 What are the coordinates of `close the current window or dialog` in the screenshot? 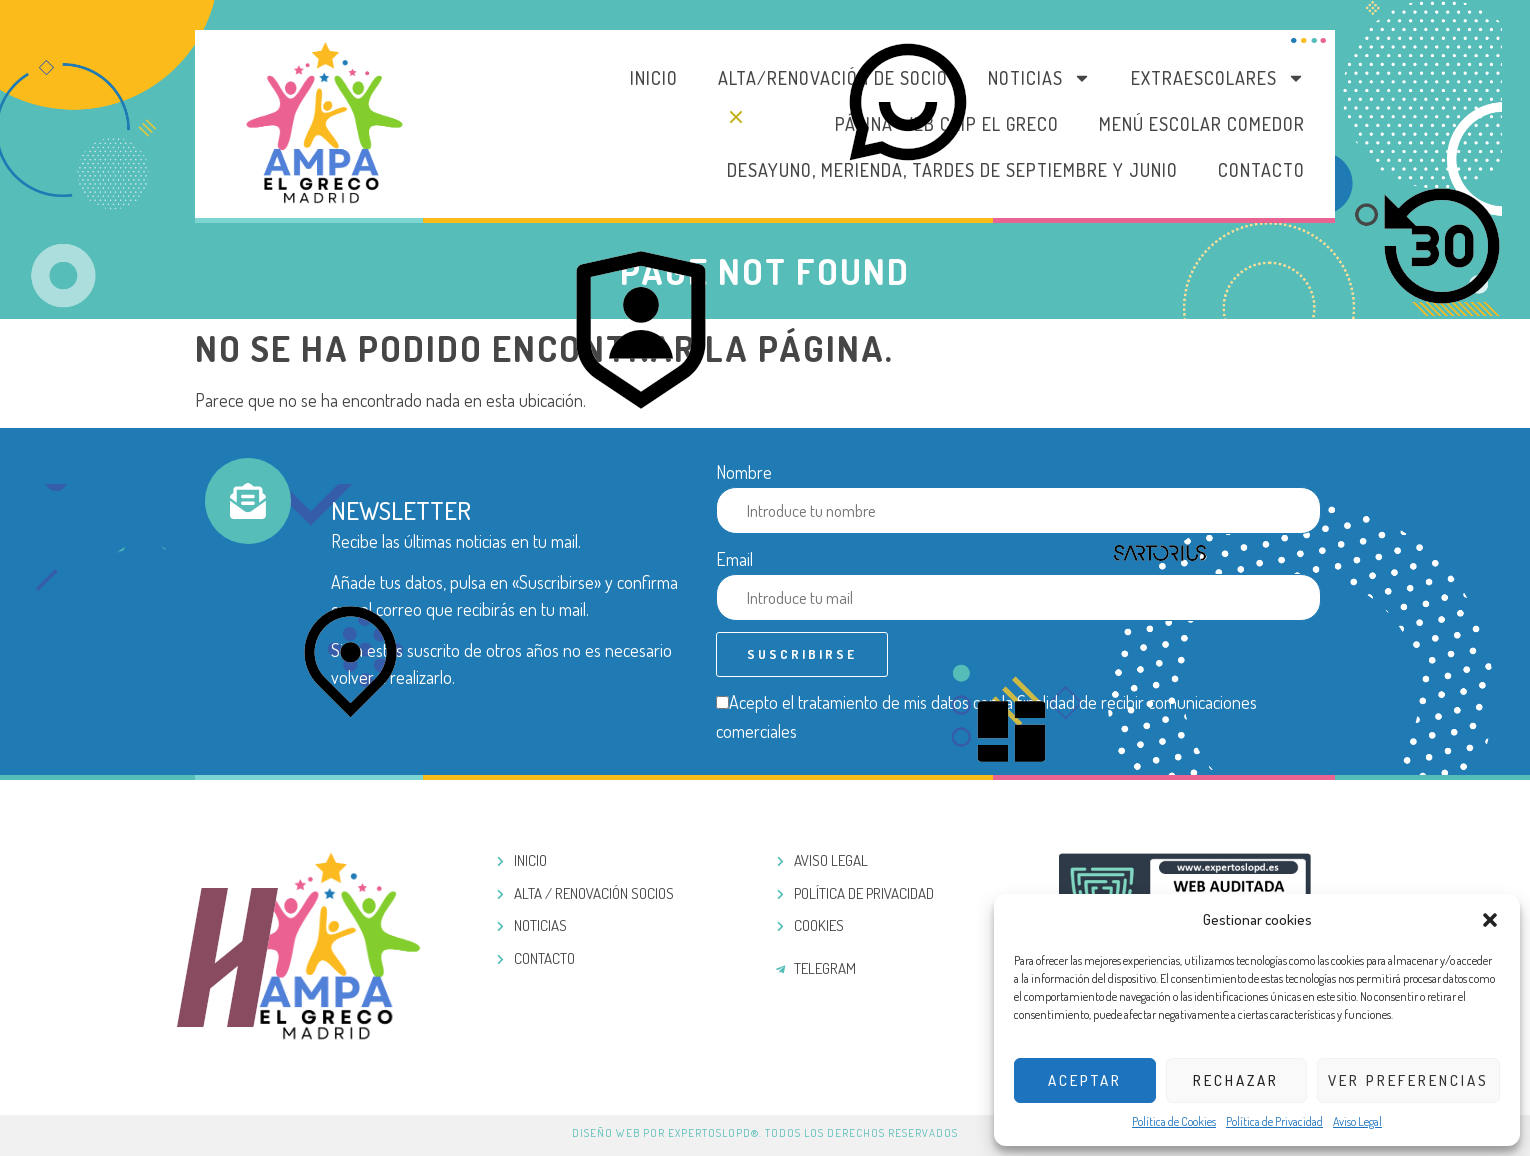 It's located at (736, 117).